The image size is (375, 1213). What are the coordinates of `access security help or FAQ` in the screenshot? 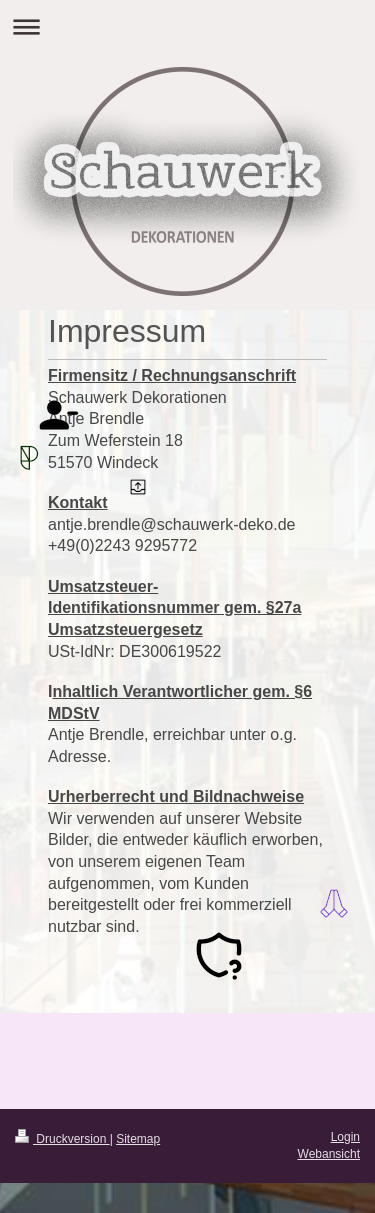 It's located at (219, 955).